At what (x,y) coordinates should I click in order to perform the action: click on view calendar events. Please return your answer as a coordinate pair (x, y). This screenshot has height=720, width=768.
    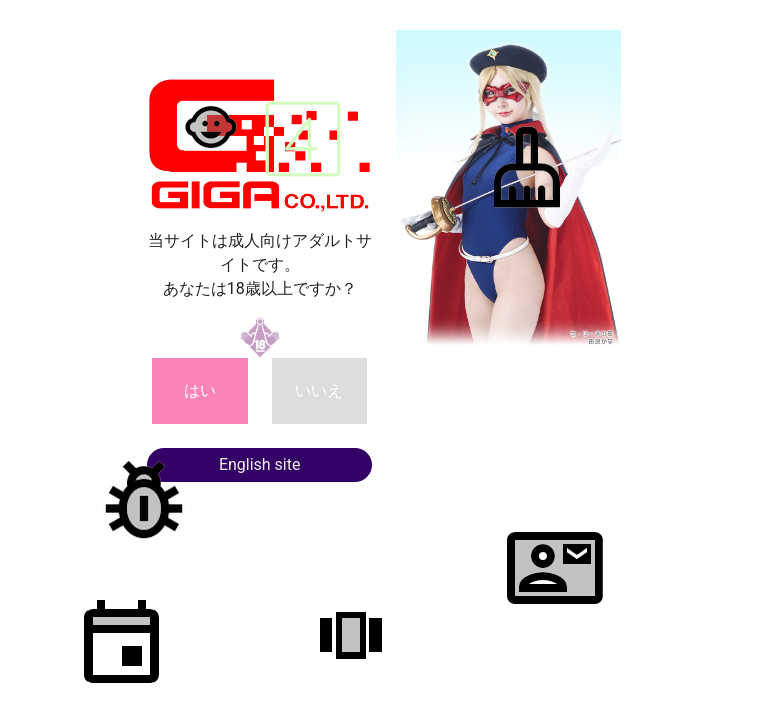
    Looking at the image, I should click on (121, 641).